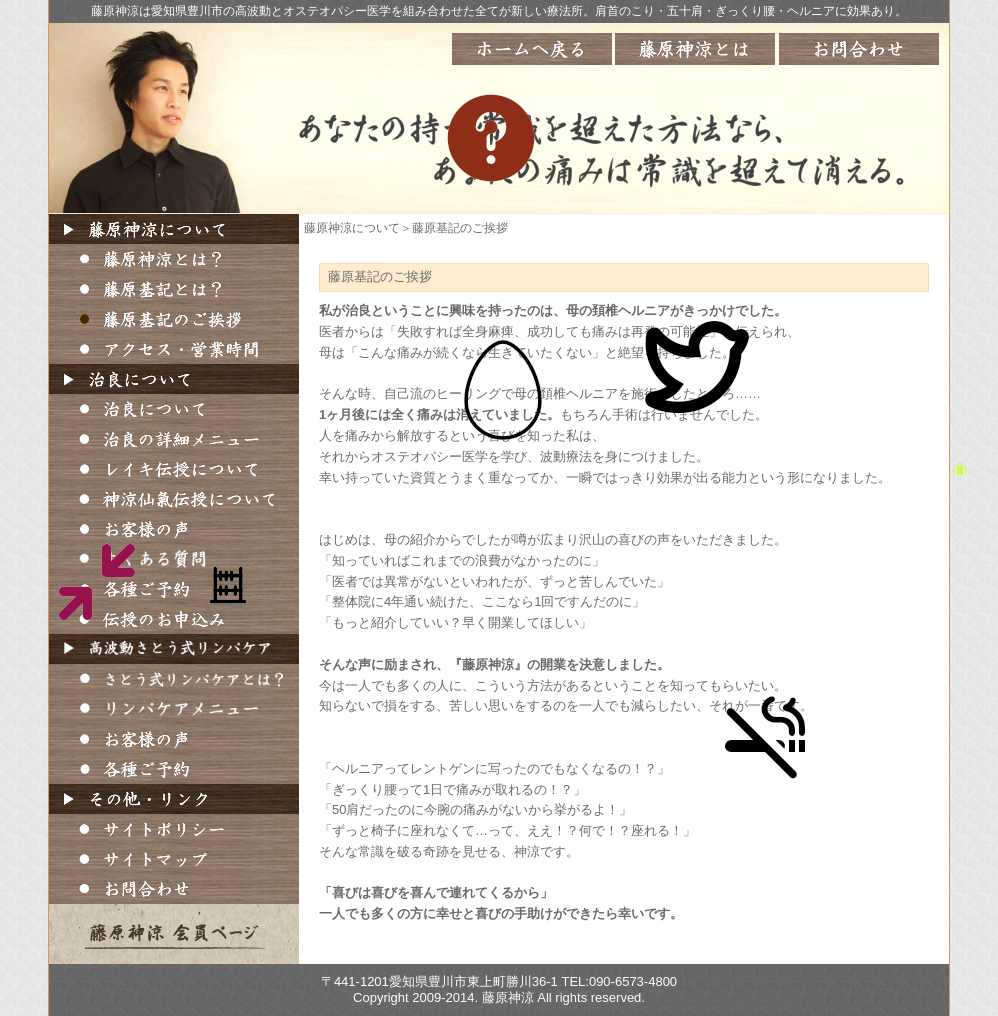 This screenshot has height=1016, width=998. Describe the element at coordinates (228, 585) in the screenshot. I see `access calculator or counting tool` at that location.